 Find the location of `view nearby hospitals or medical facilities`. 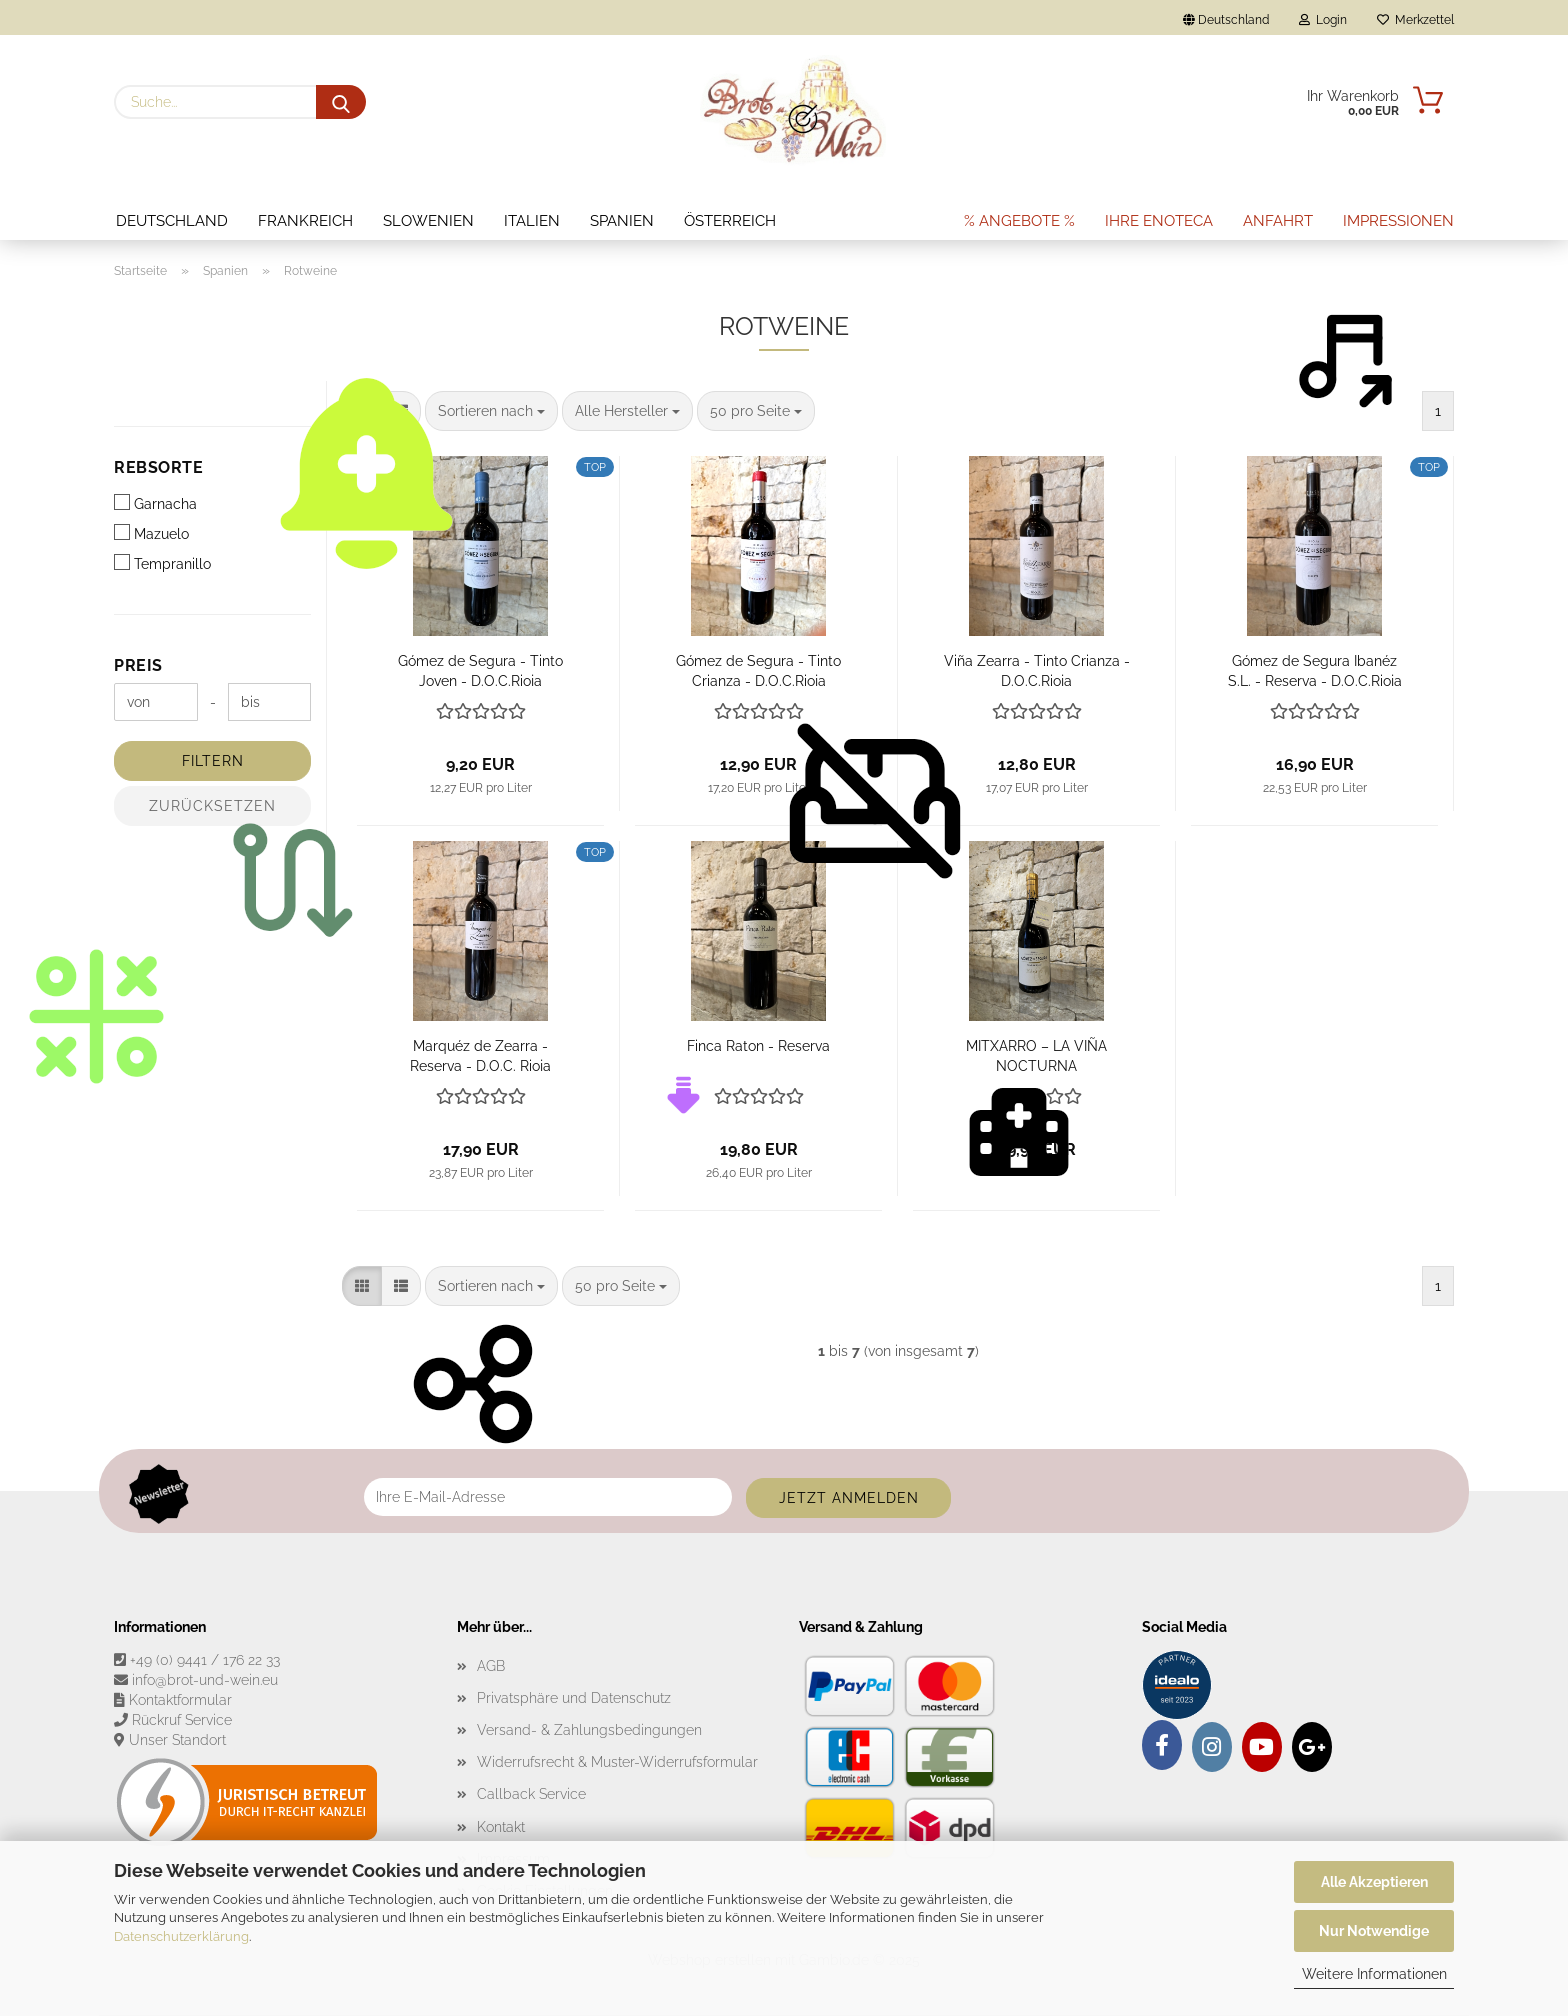

view nearby hospitals or medical facilities is located at coordinates (1019, 1132).